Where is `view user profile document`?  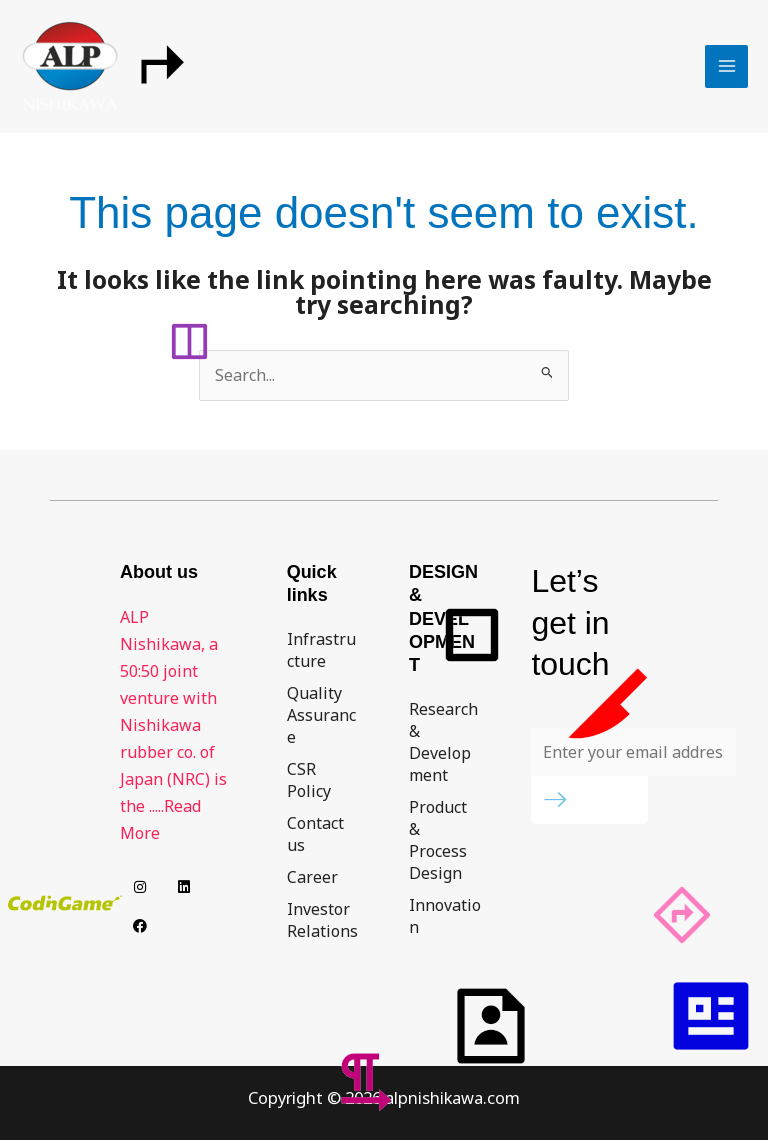 view user profile document is located at coordinates (491, 1026).